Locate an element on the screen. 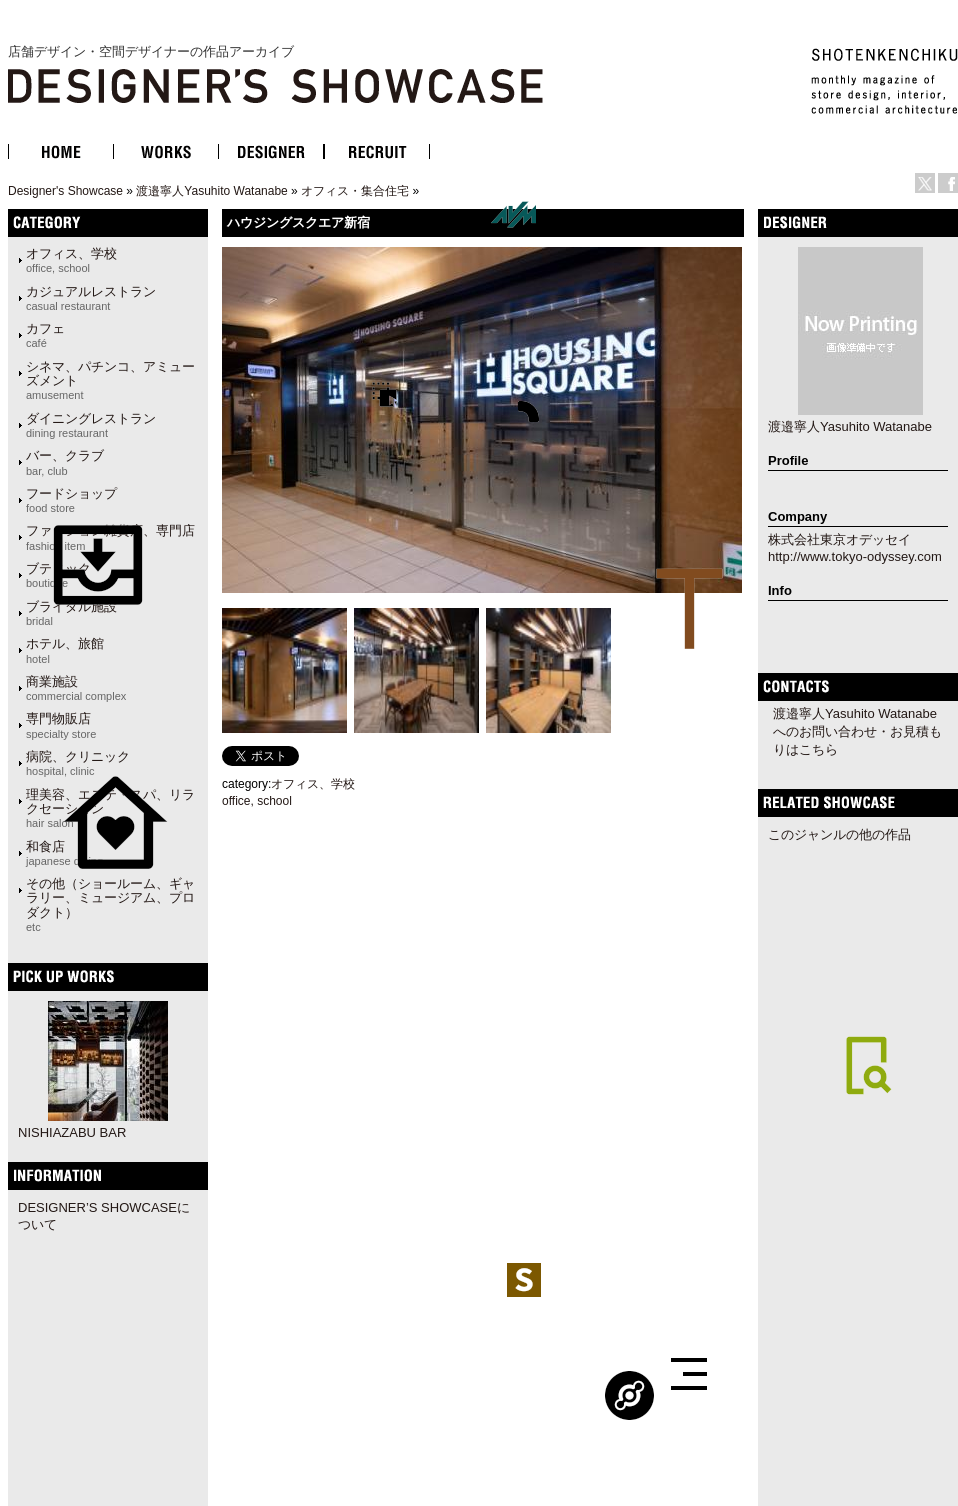 This screenshot has height=1506, width=958. open navigation menu is located at coordinates (689, 1374).